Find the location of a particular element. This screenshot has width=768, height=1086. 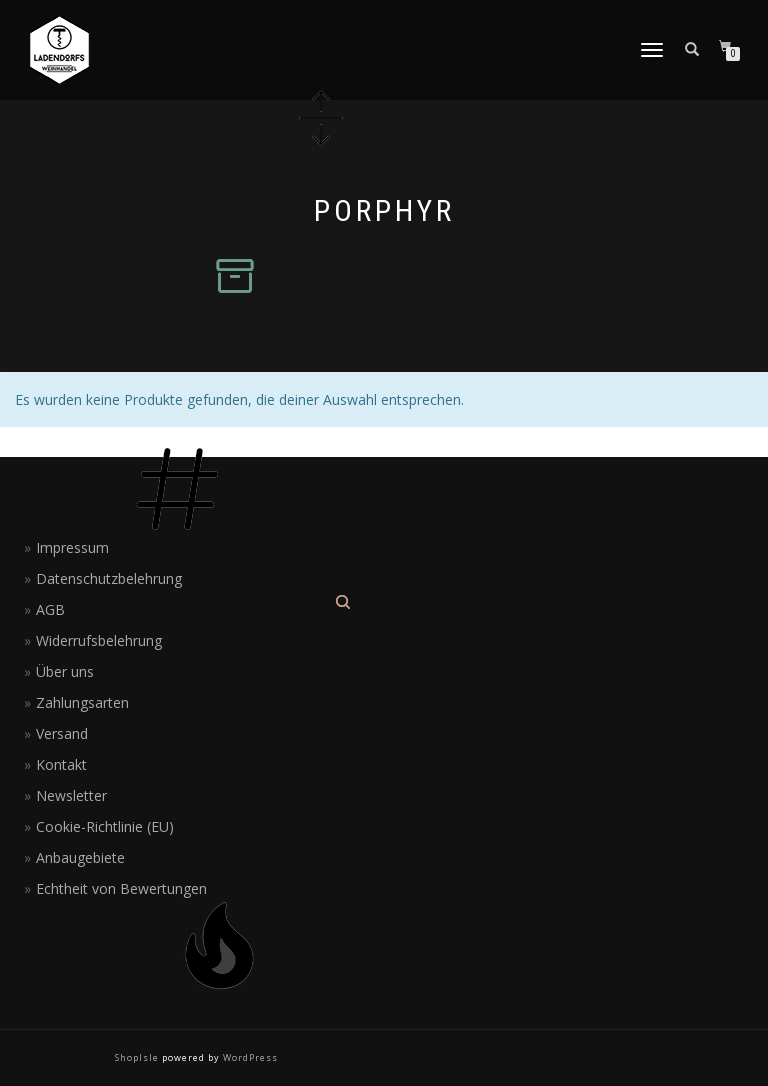

view or browse hashtags is located at coordinates (177, 489).